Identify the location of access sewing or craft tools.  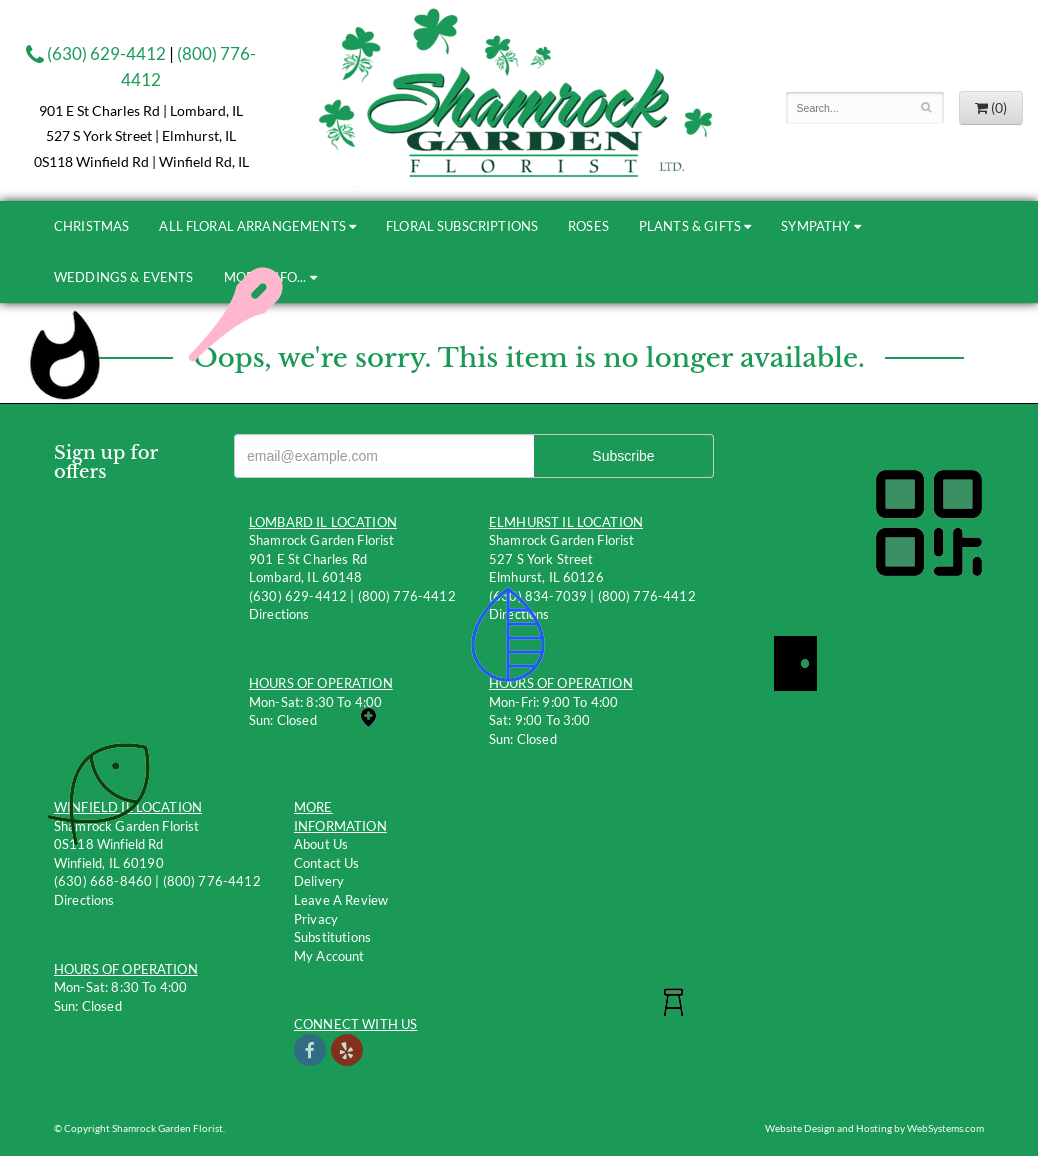
(235, 314).